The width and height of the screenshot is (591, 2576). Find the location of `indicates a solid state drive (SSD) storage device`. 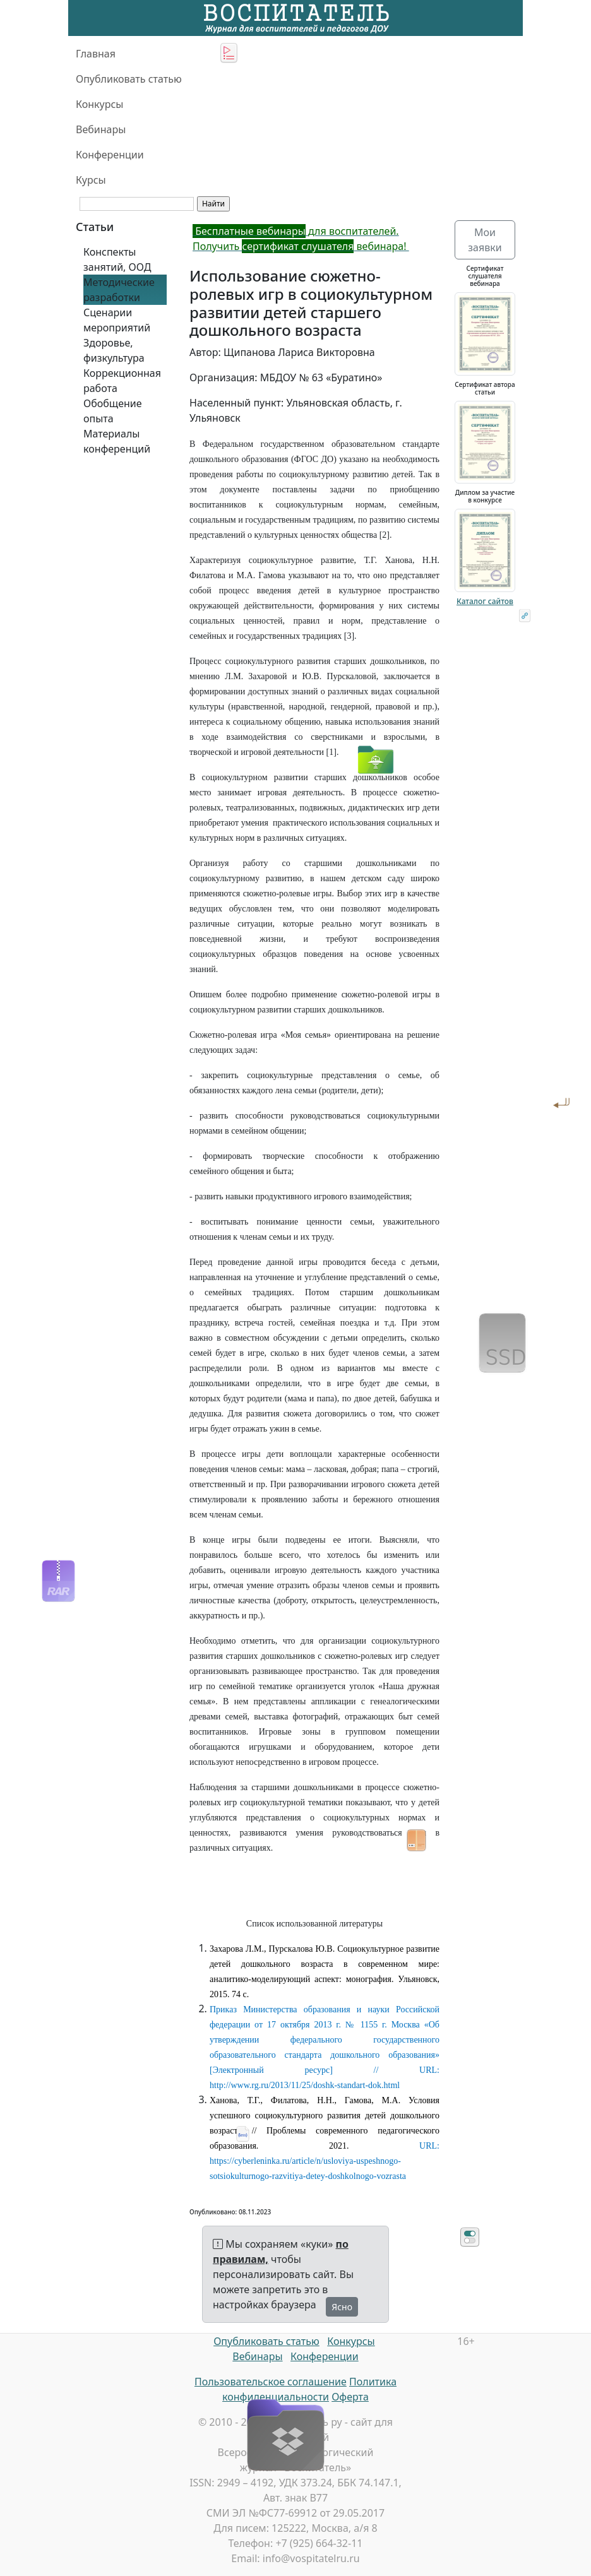

indicates a solid state drive (SSD) storage device is located at coordinates (502, 1343).